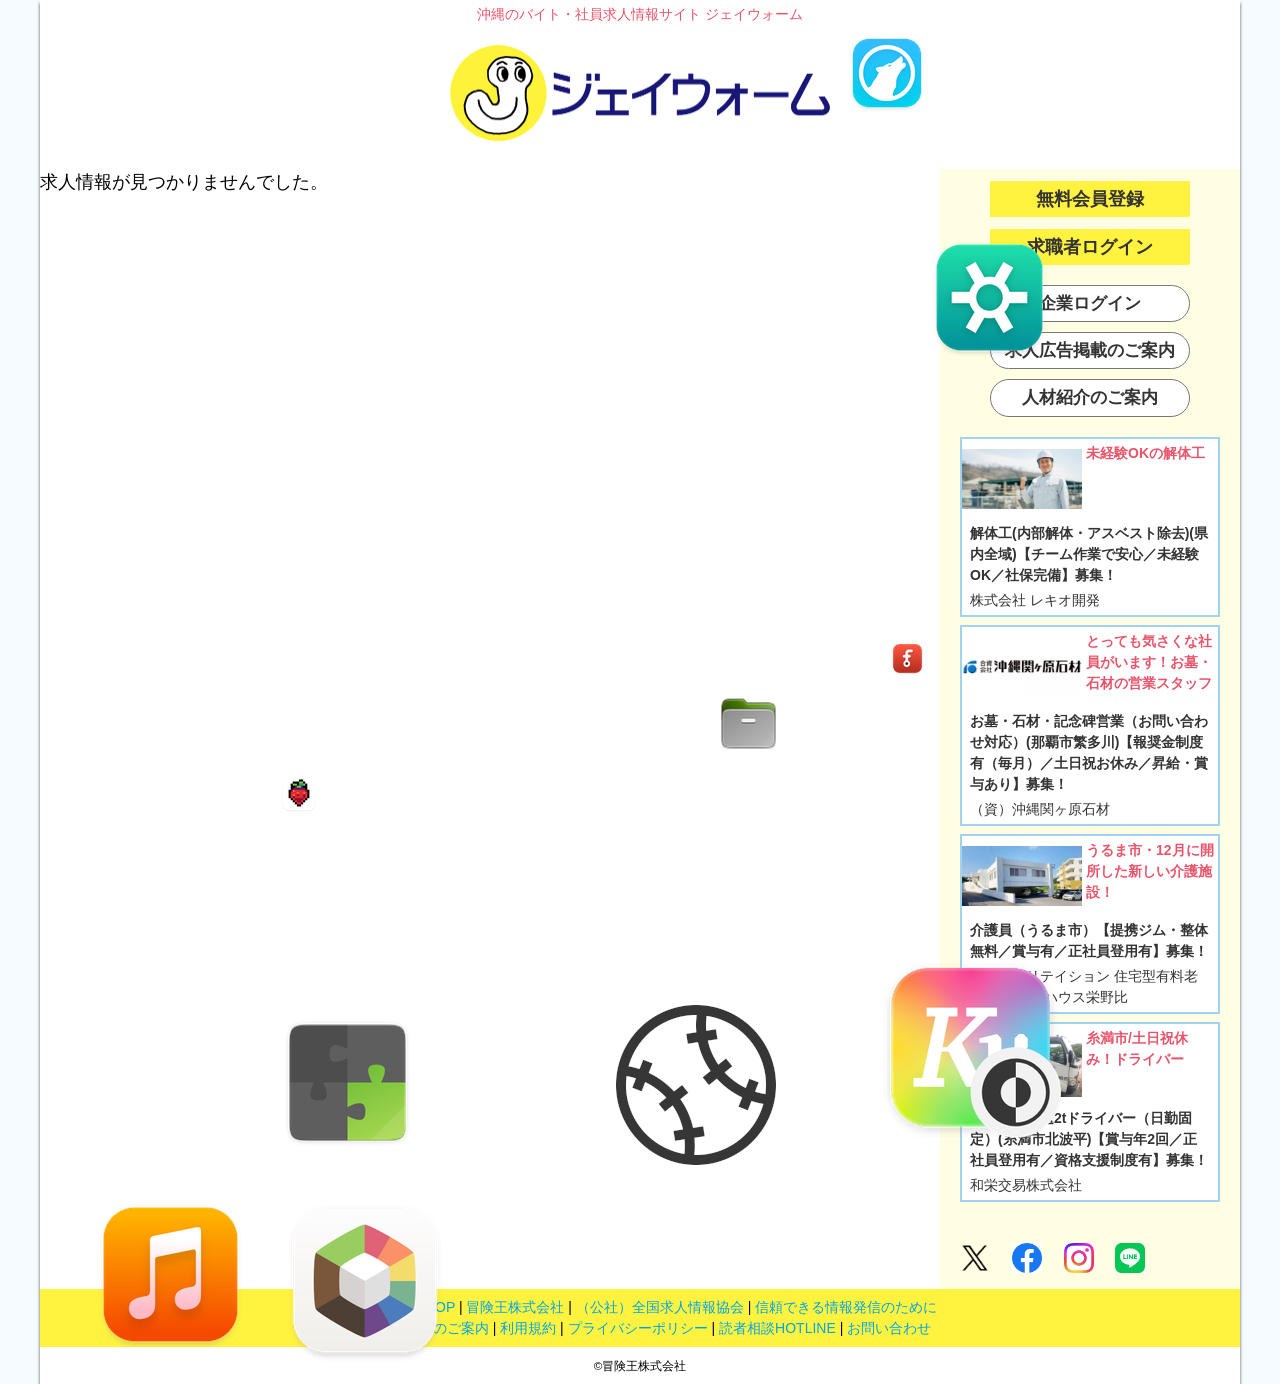 This screenshot has height=1384, width=1280. I want to click on open the Celeste app, so click(299, 794).